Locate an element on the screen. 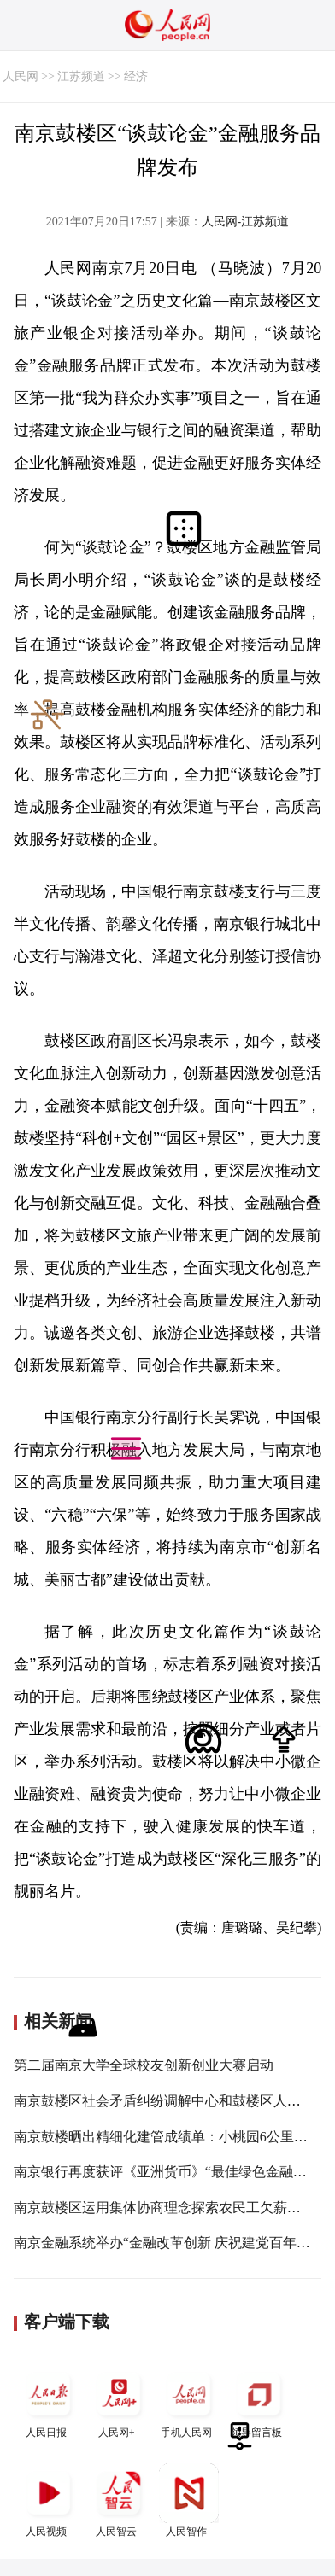 The width and height of the screenshot is (335, 2576). indicates a timeline event requiring attention is located at coordinates (239, 2435).